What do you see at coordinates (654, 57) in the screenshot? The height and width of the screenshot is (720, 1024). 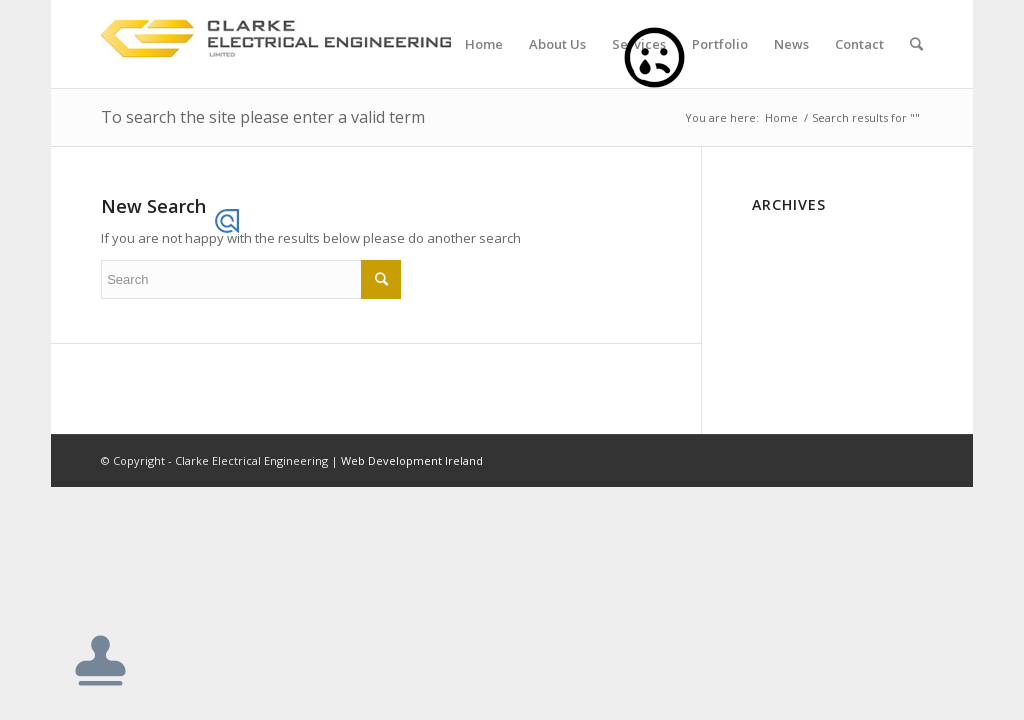 I see `indicates an error or something went wrong` at bounding box center [654, 57].